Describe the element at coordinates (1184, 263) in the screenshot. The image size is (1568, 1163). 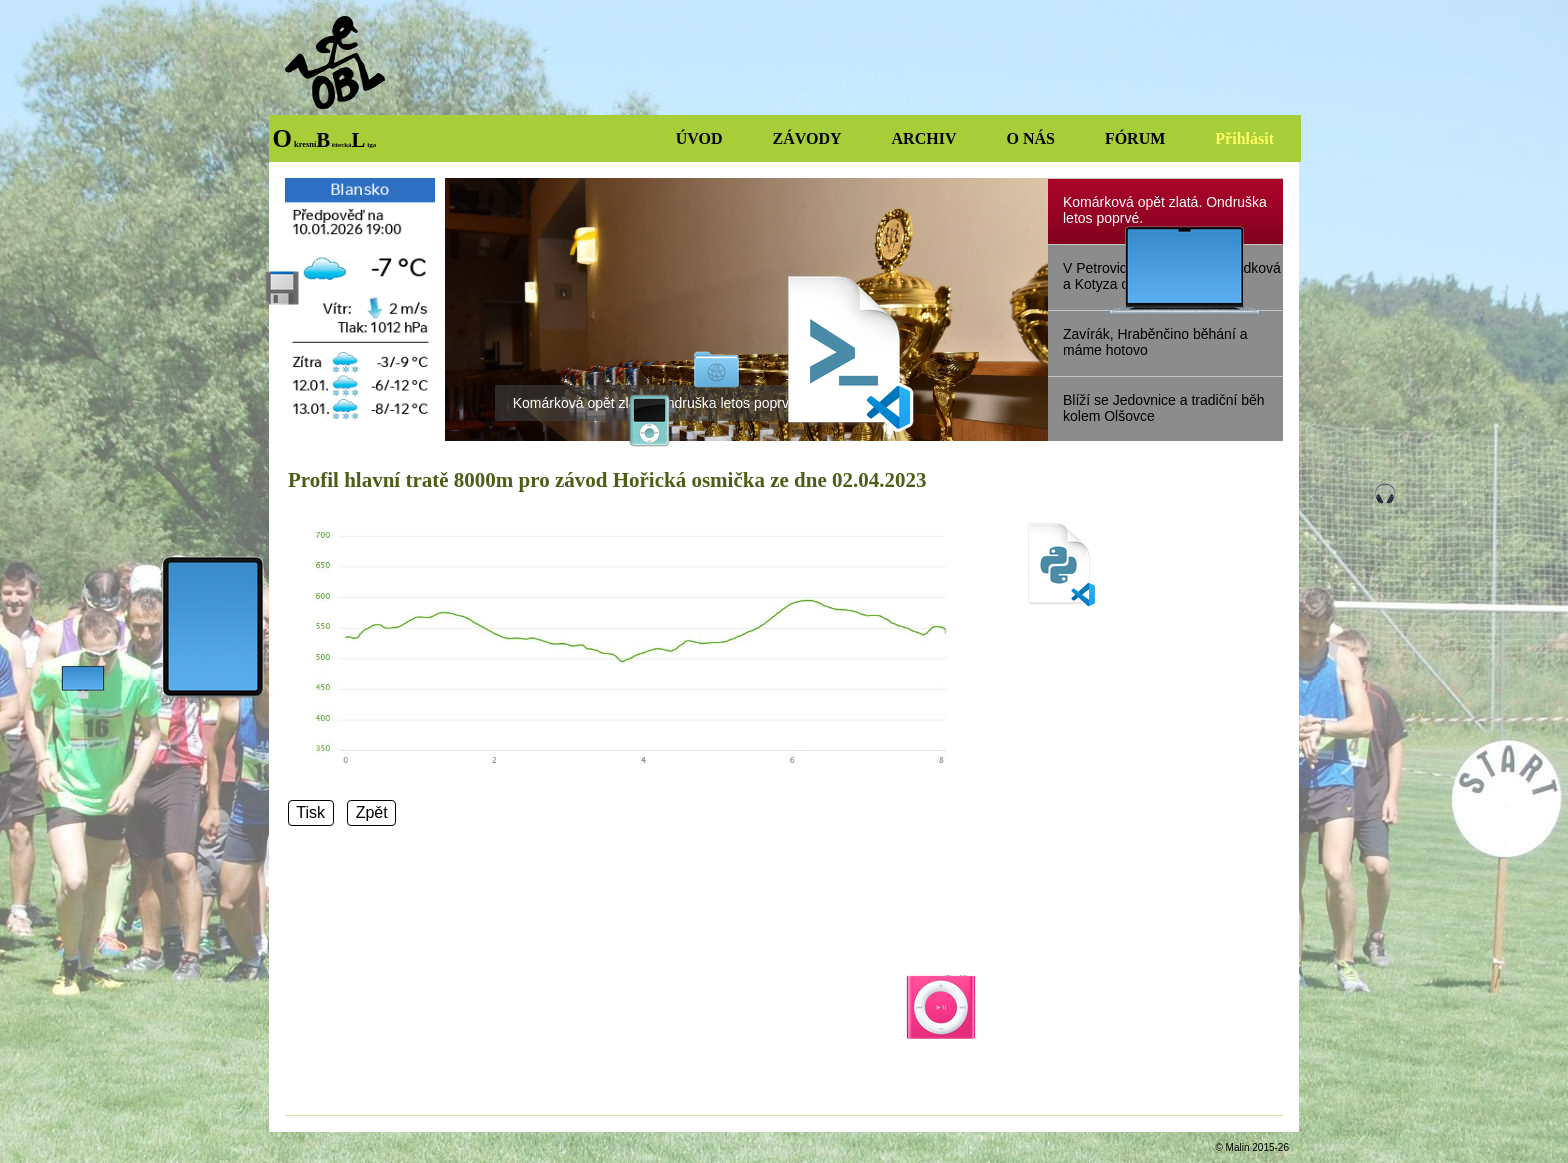
I see `represents a MacBook Air 15" device in system settings` at that location.